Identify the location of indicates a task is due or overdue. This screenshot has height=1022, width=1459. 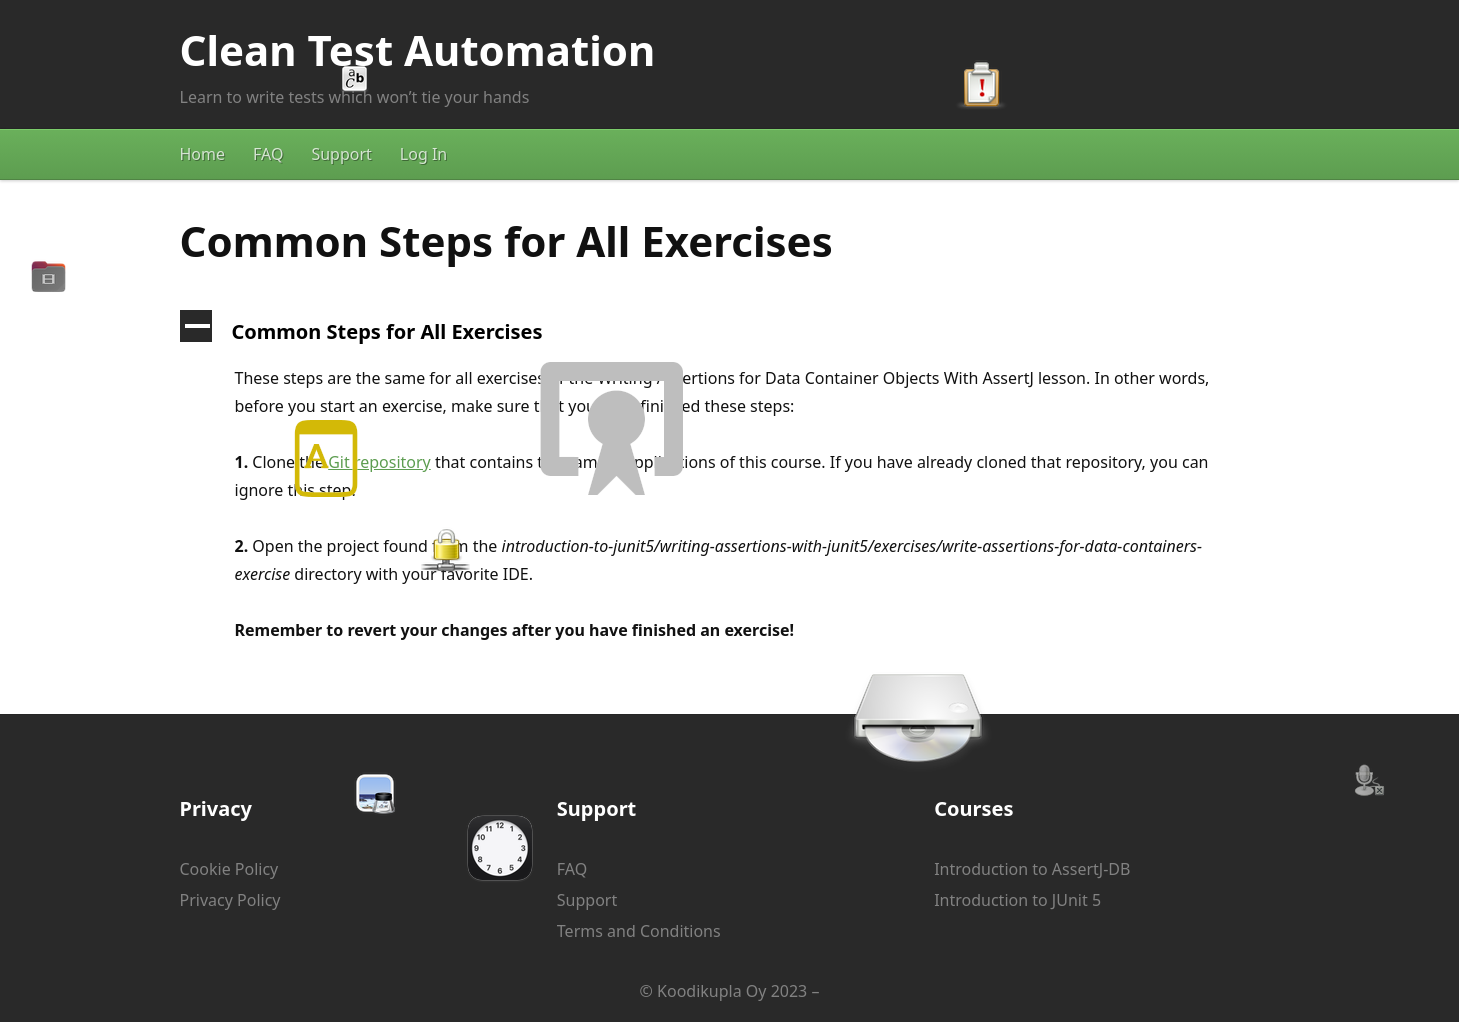
(981, 85).